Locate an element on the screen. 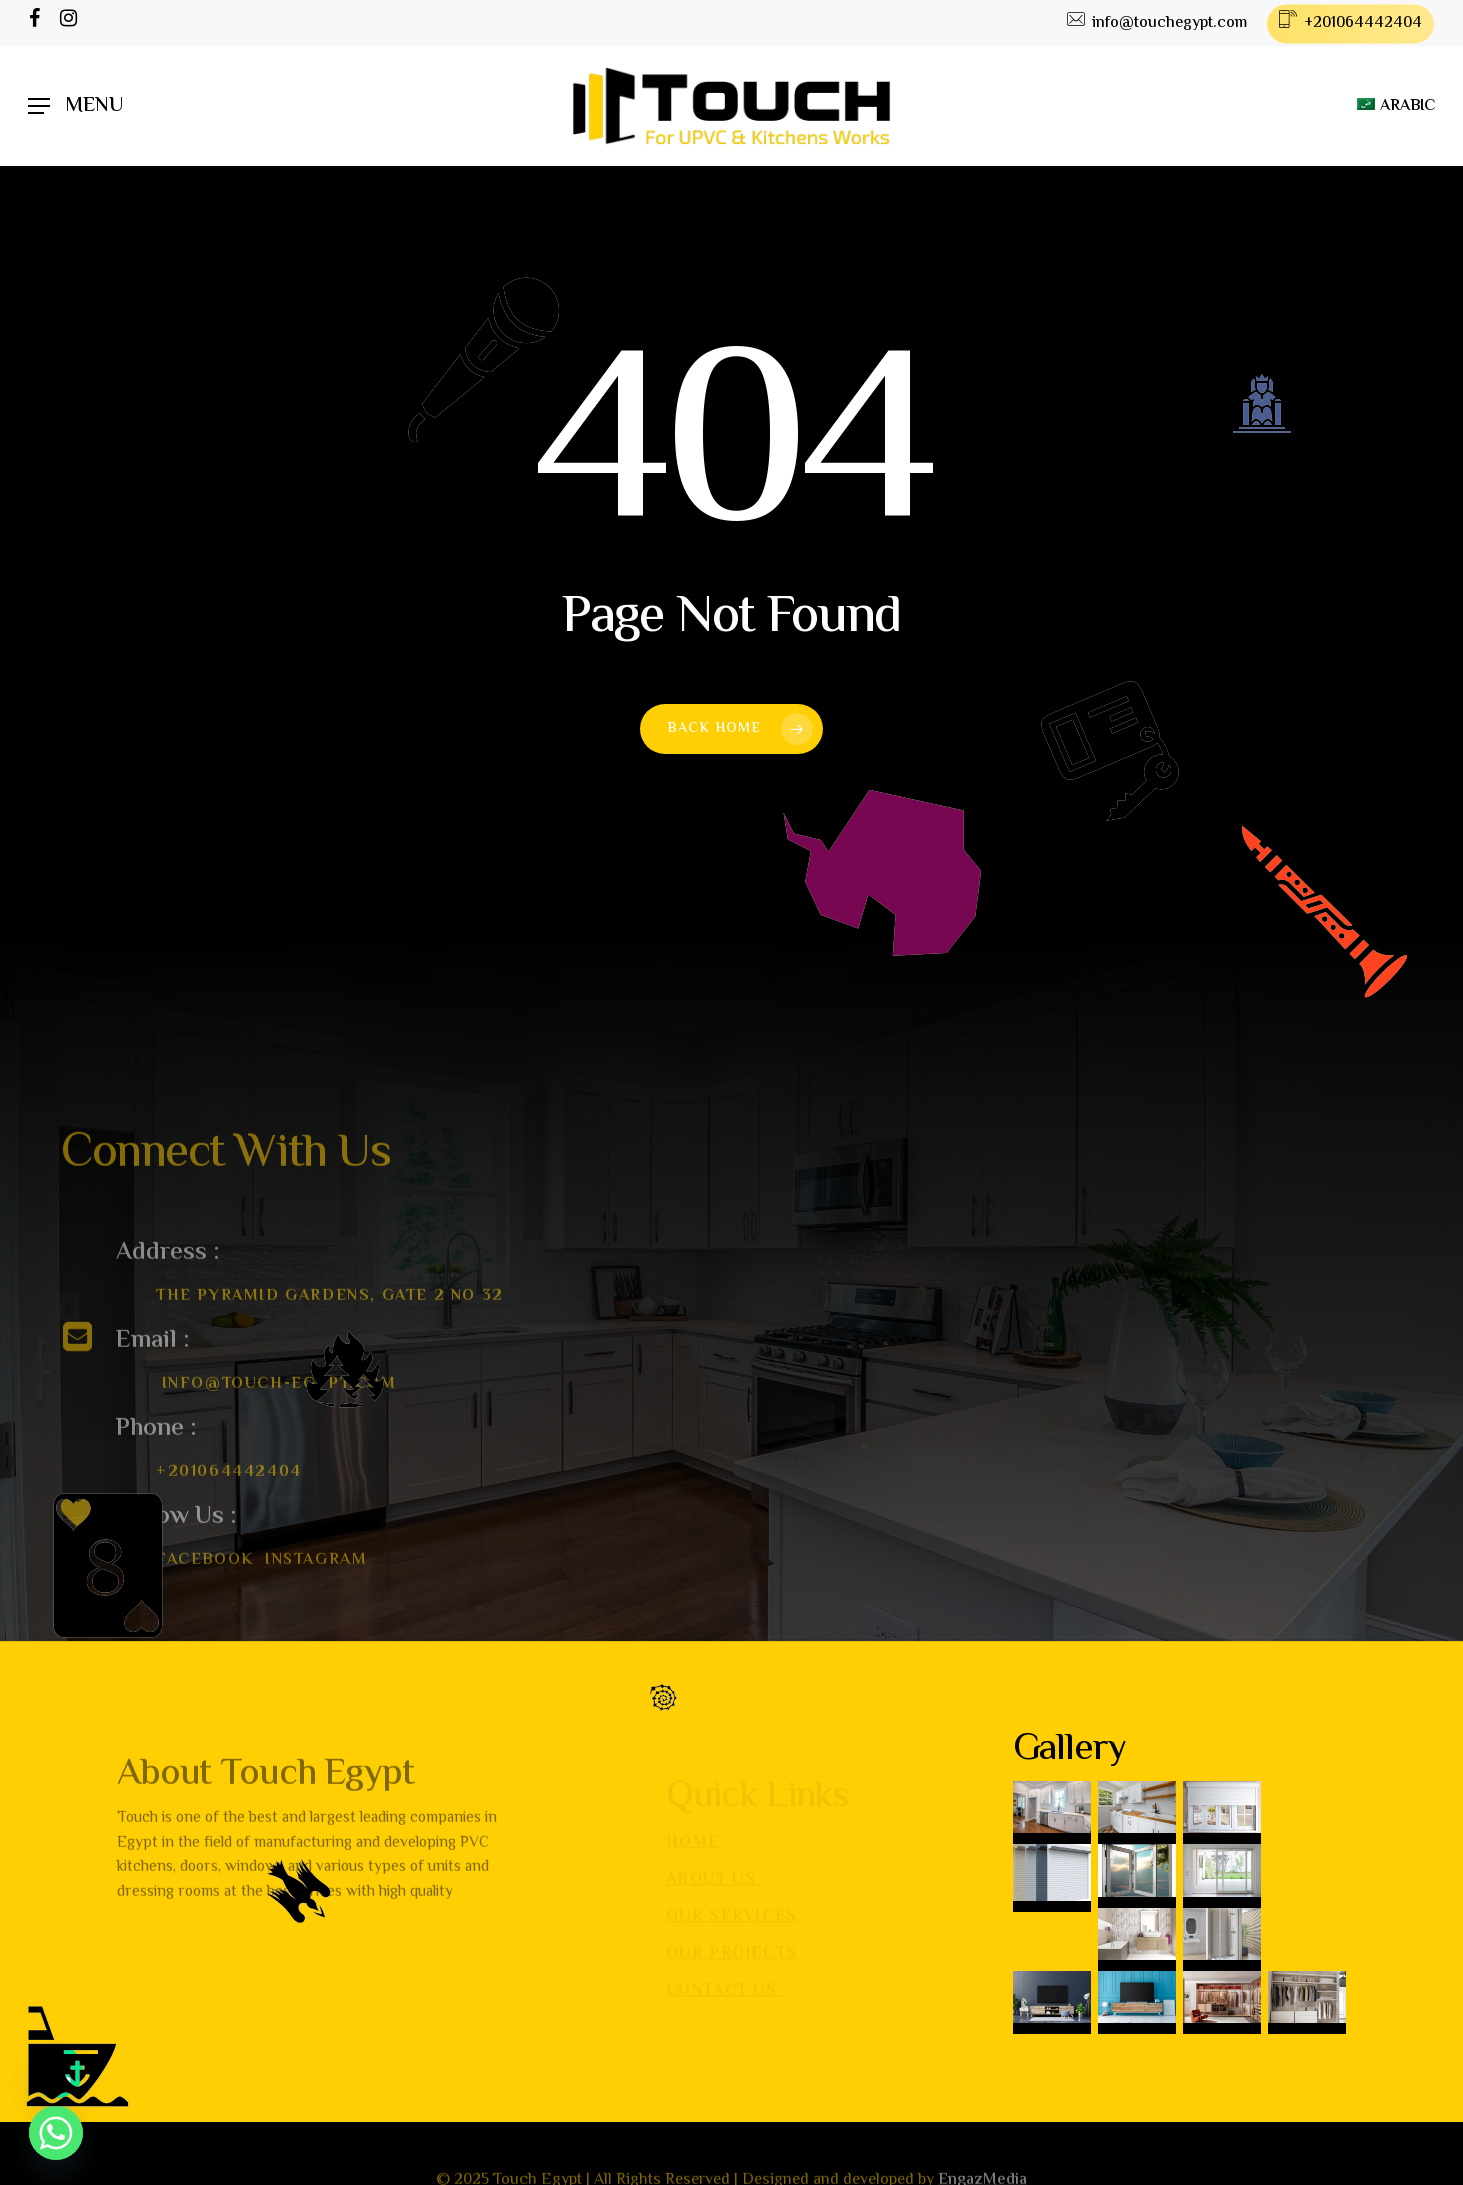 The width and height of the screenshot is (1463, 2185). crow dive ability or attack skill is located at coordinates (299, 1891).